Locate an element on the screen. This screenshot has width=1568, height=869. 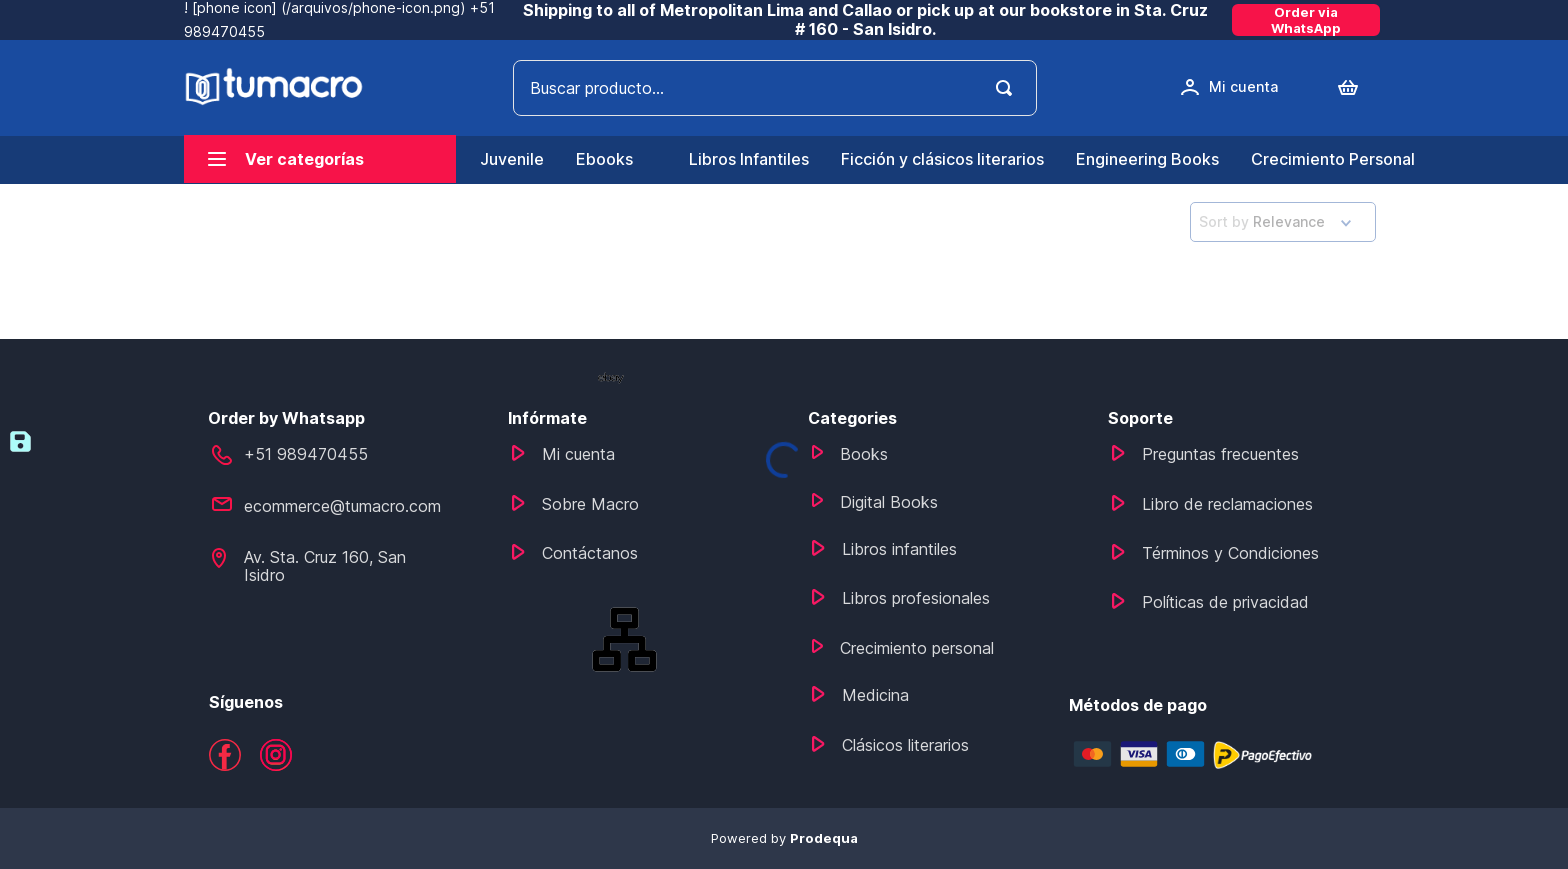
save current file or document is located at coordinates (20, 441).